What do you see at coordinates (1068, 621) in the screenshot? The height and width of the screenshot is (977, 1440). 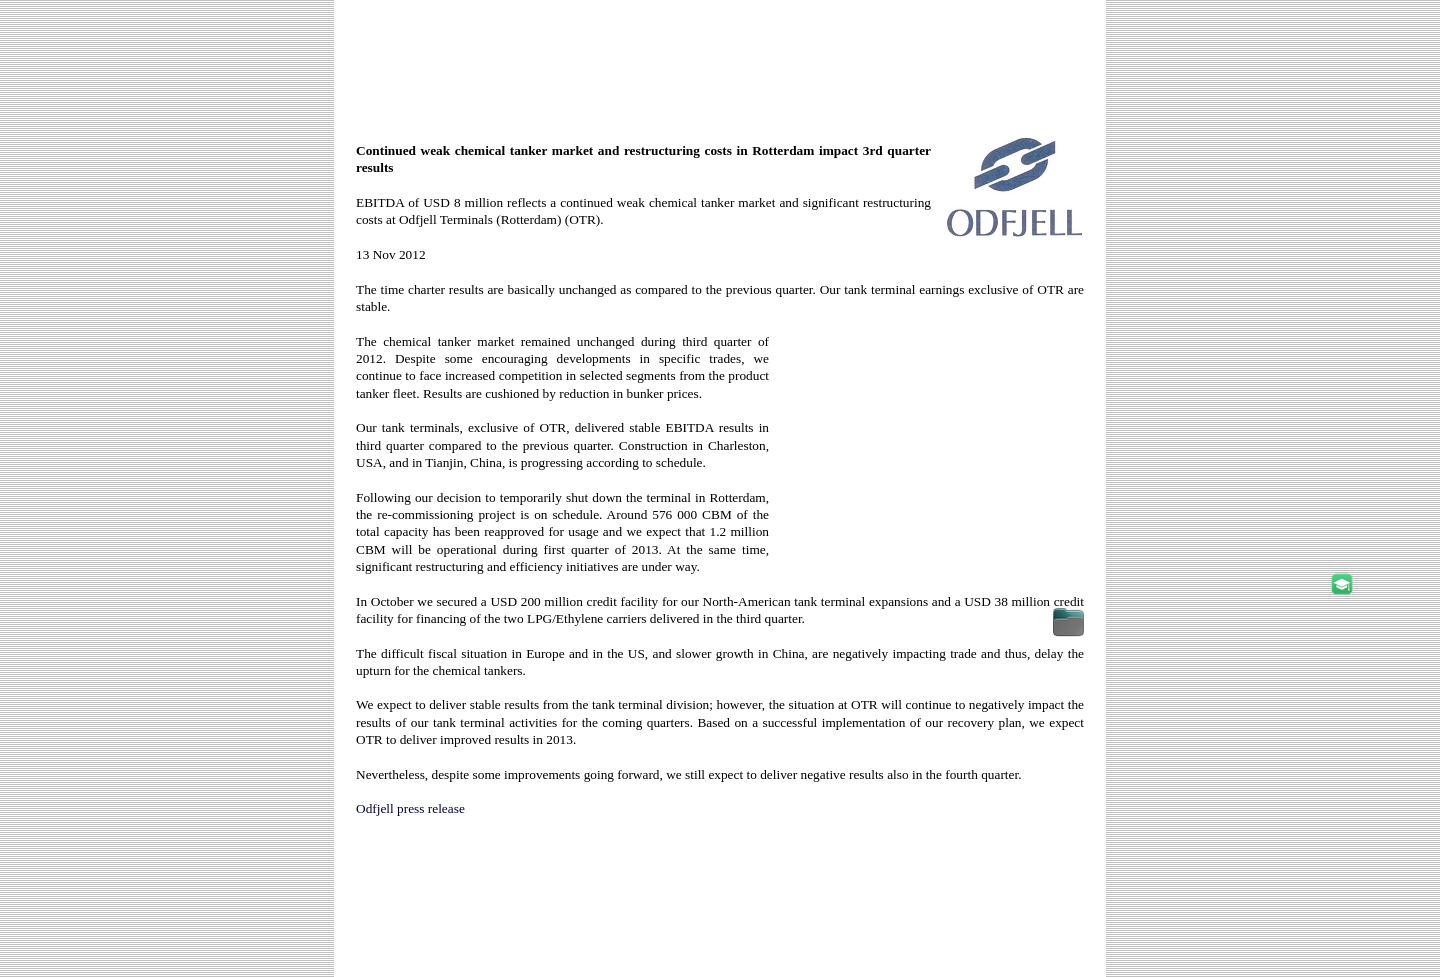 I see `indicates a valid drop target for moving files into this folder` at bounding box center [1068, 621].